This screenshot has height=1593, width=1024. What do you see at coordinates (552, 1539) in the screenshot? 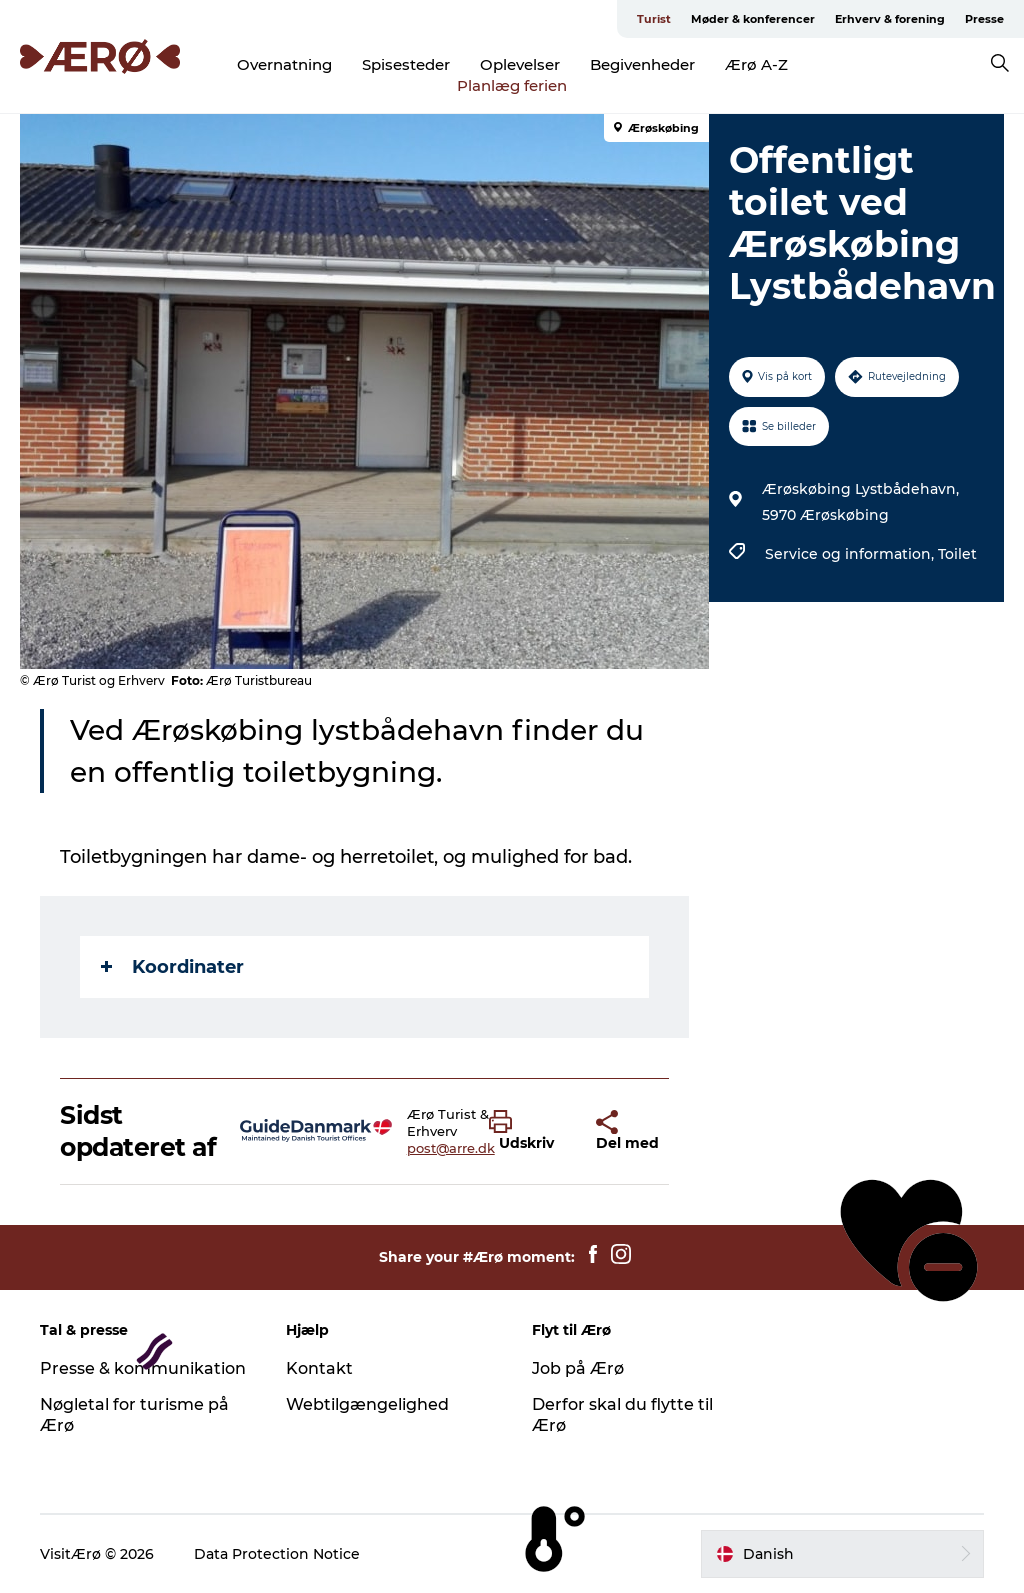
I see `indicates low temperature reading` at bounding box center [552, 1539].